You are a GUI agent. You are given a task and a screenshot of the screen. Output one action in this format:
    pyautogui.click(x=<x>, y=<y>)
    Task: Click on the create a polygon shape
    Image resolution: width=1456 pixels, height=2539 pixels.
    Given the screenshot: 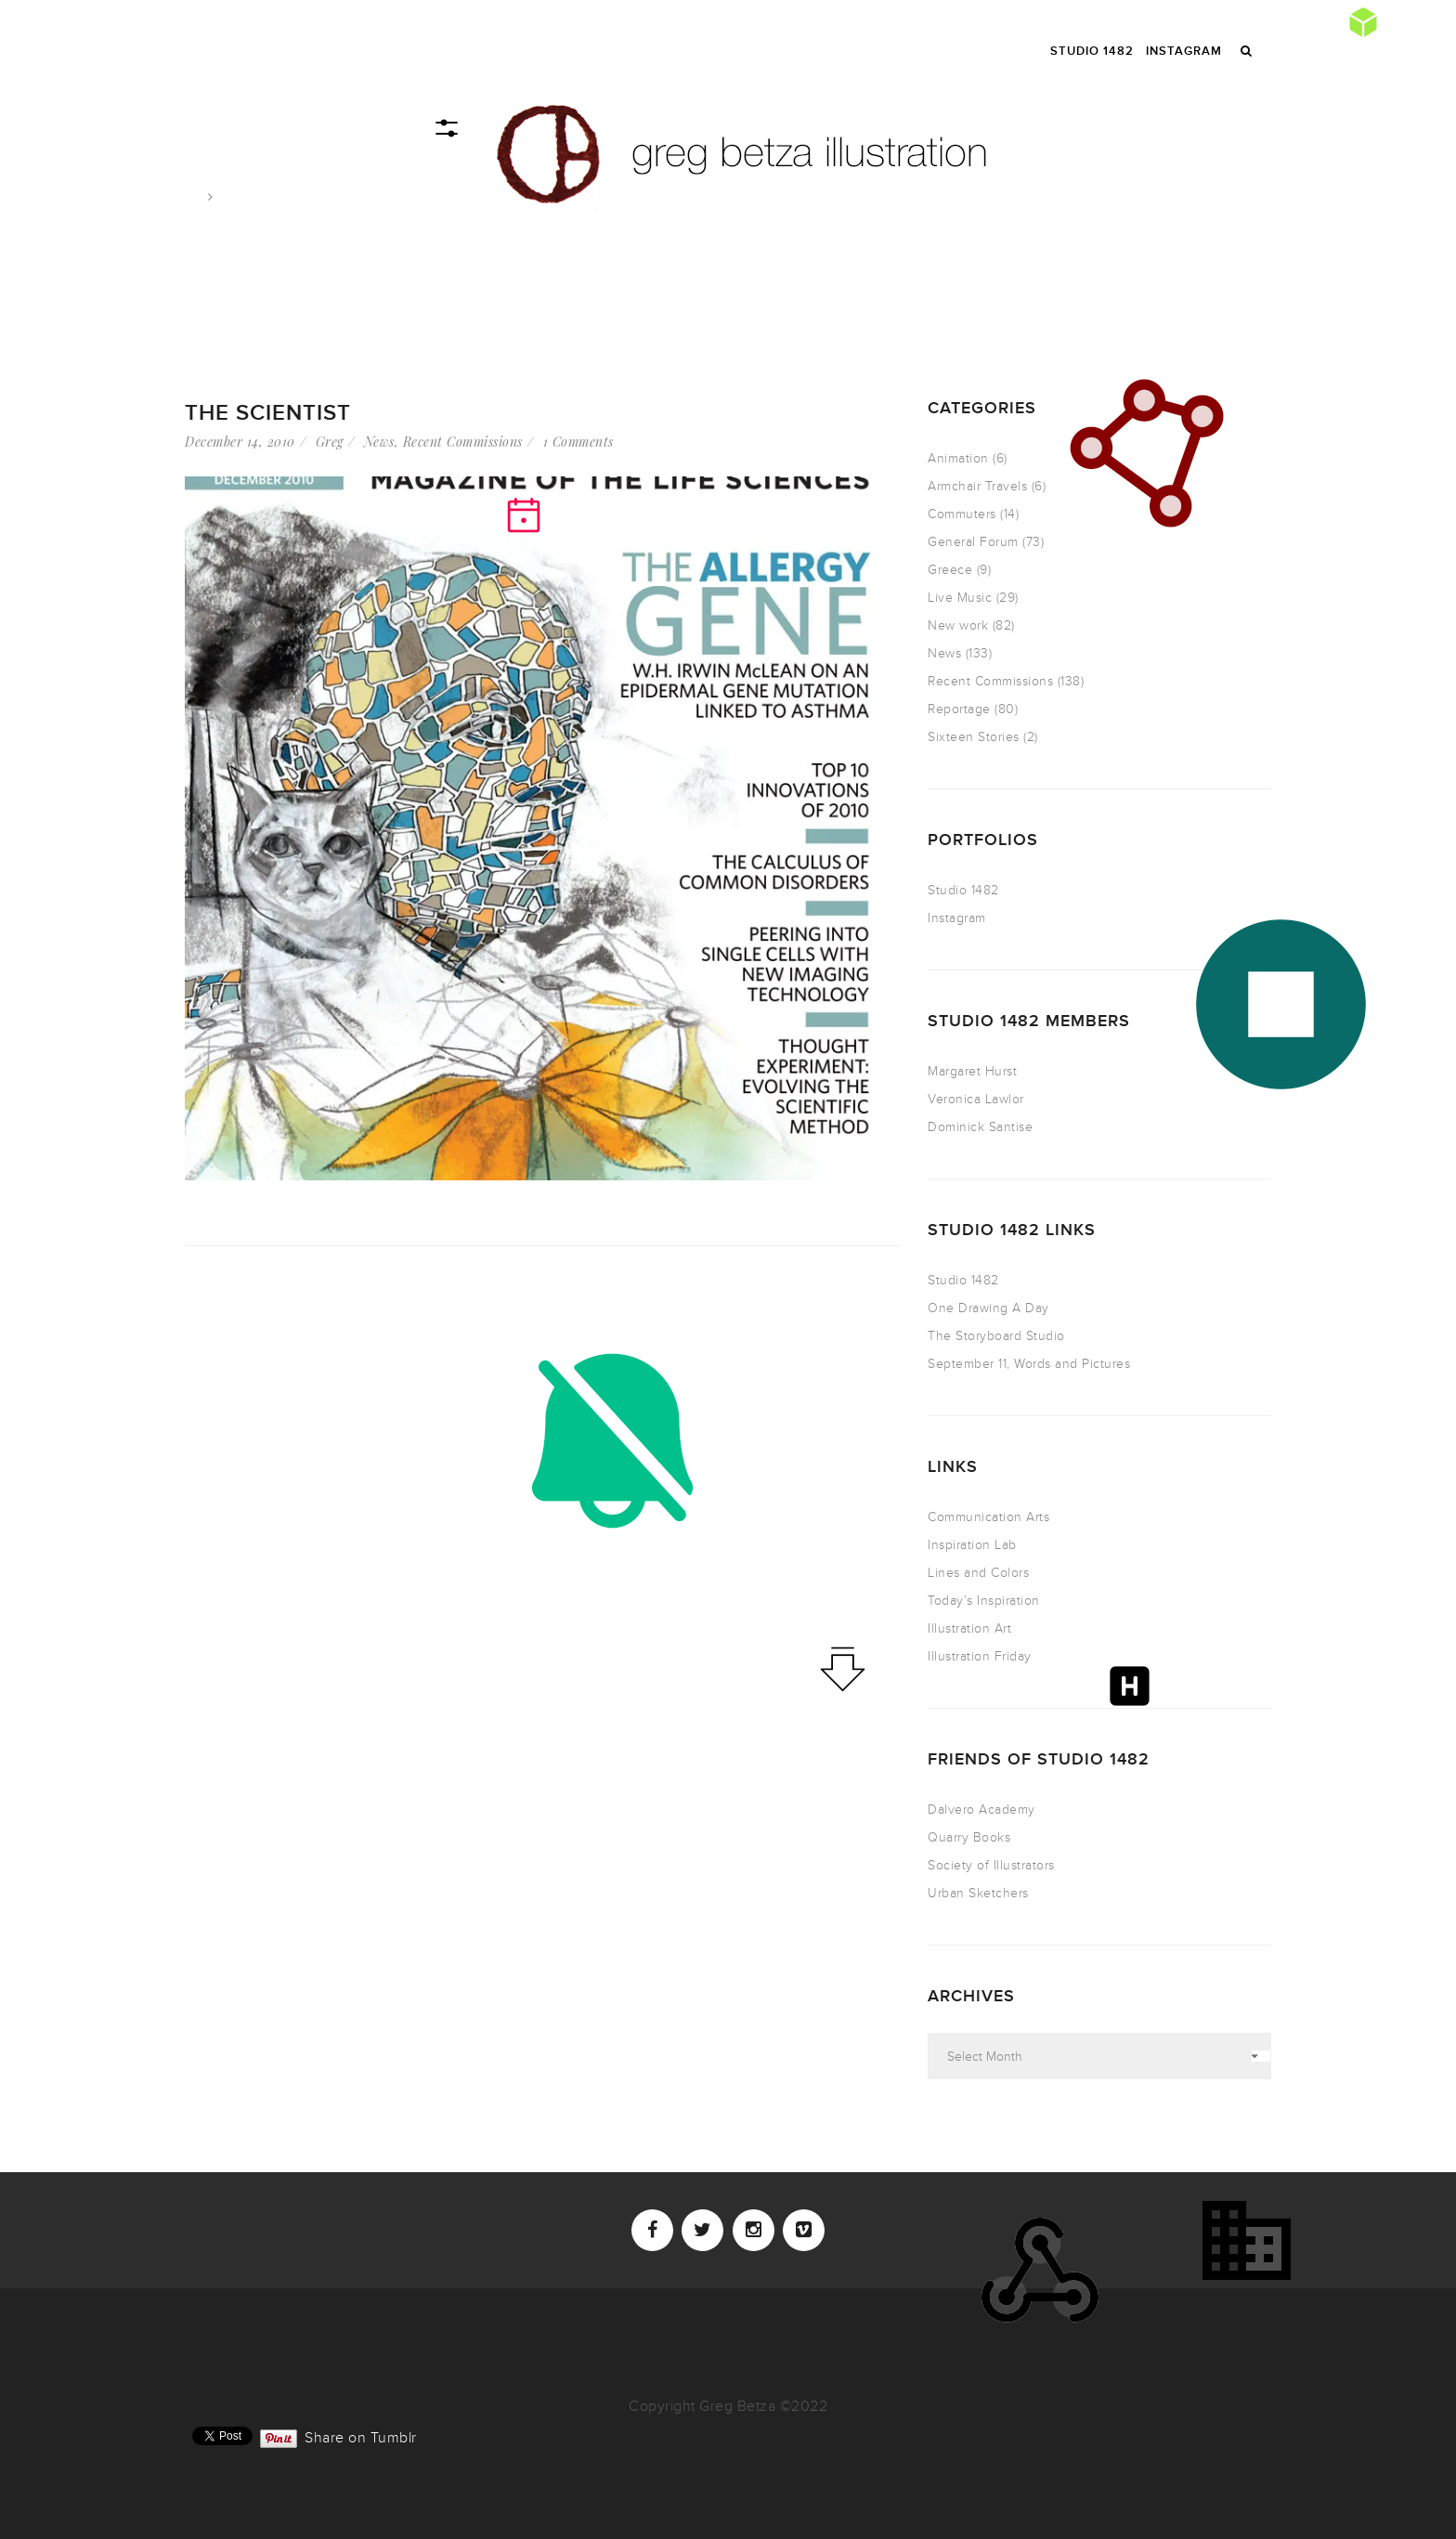 What is the action you would take?
    pyautogui.click(x=1150, y=453)
    